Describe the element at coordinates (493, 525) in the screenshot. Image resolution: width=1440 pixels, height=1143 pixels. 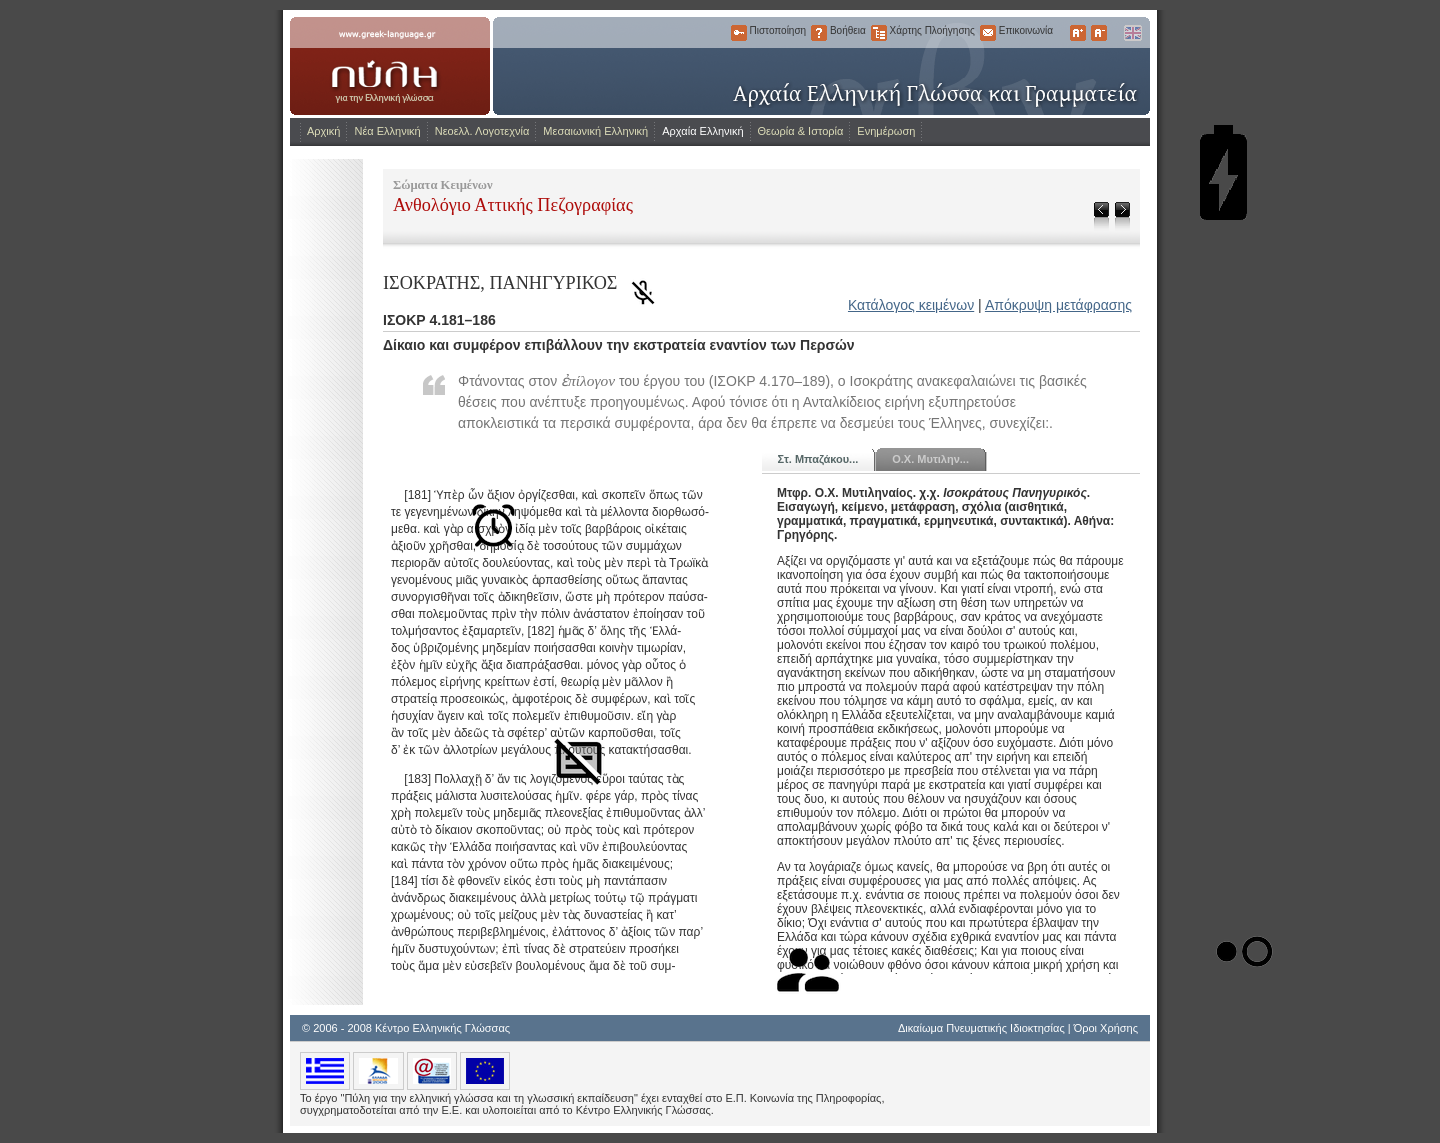
I see `set or manage alarms` at that location.